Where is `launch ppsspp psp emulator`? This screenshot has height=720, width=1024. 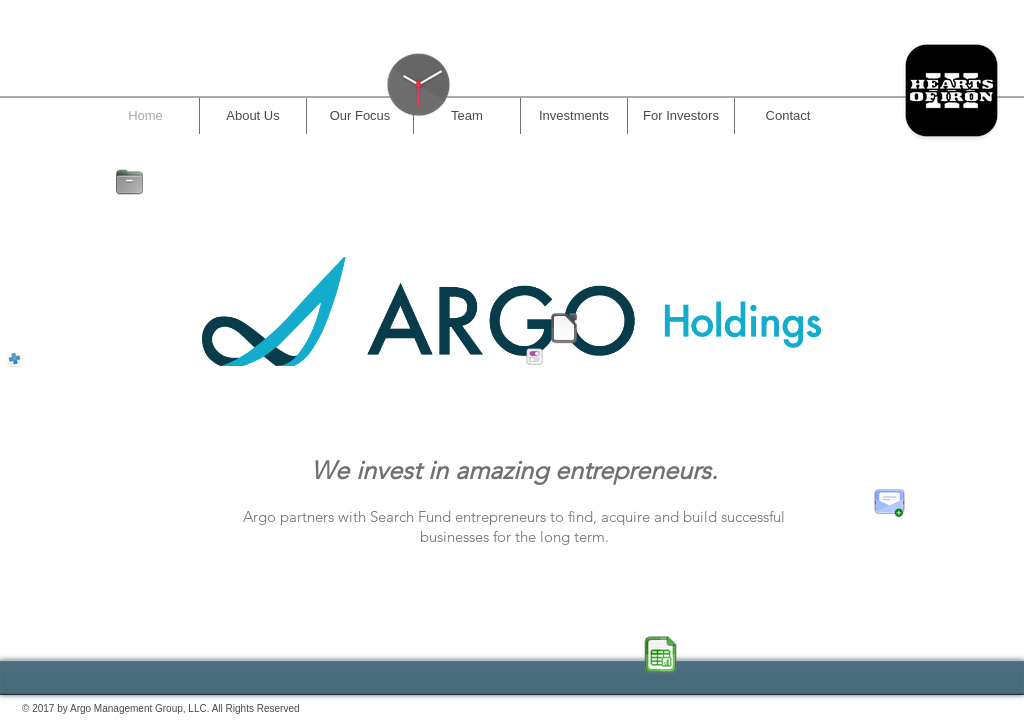 launch ppsspp psp emulator is located at coordinates (14, 358).